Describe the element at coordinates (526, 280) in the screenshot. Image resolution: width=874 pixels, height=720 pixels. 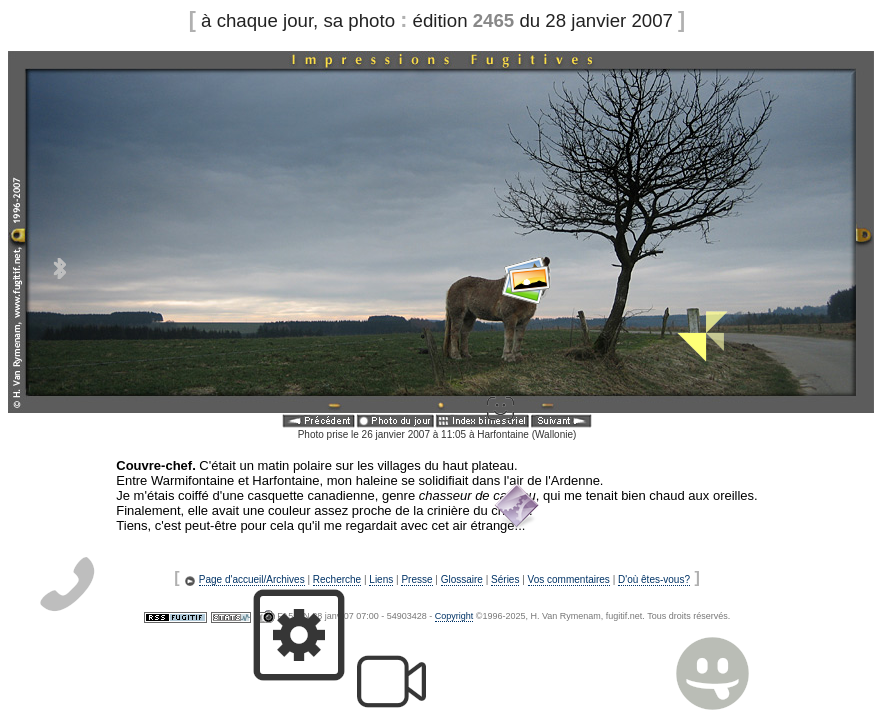
I see `access your photo library` at that location.